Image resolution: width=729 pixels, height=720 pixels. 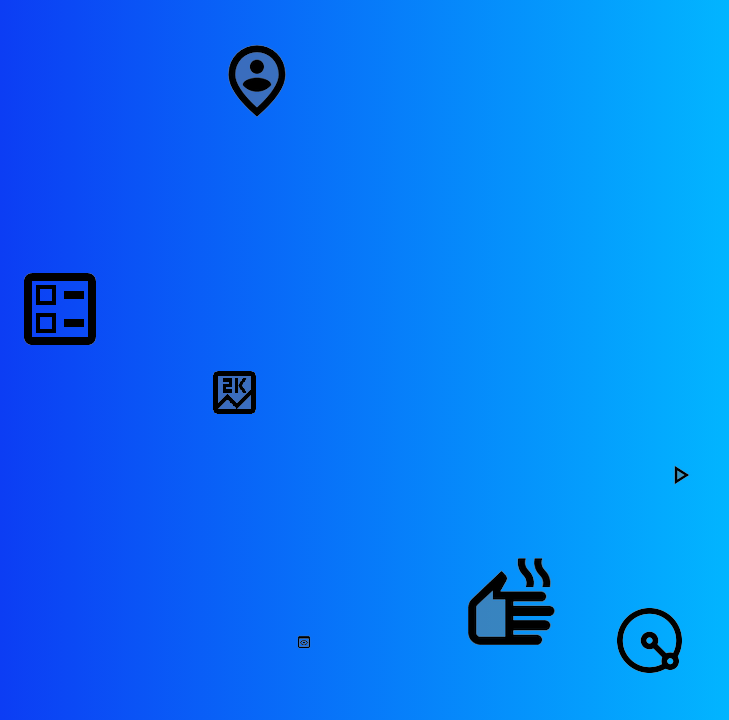 I want to click on view ballot or voting options, so click(x=60, y=309).